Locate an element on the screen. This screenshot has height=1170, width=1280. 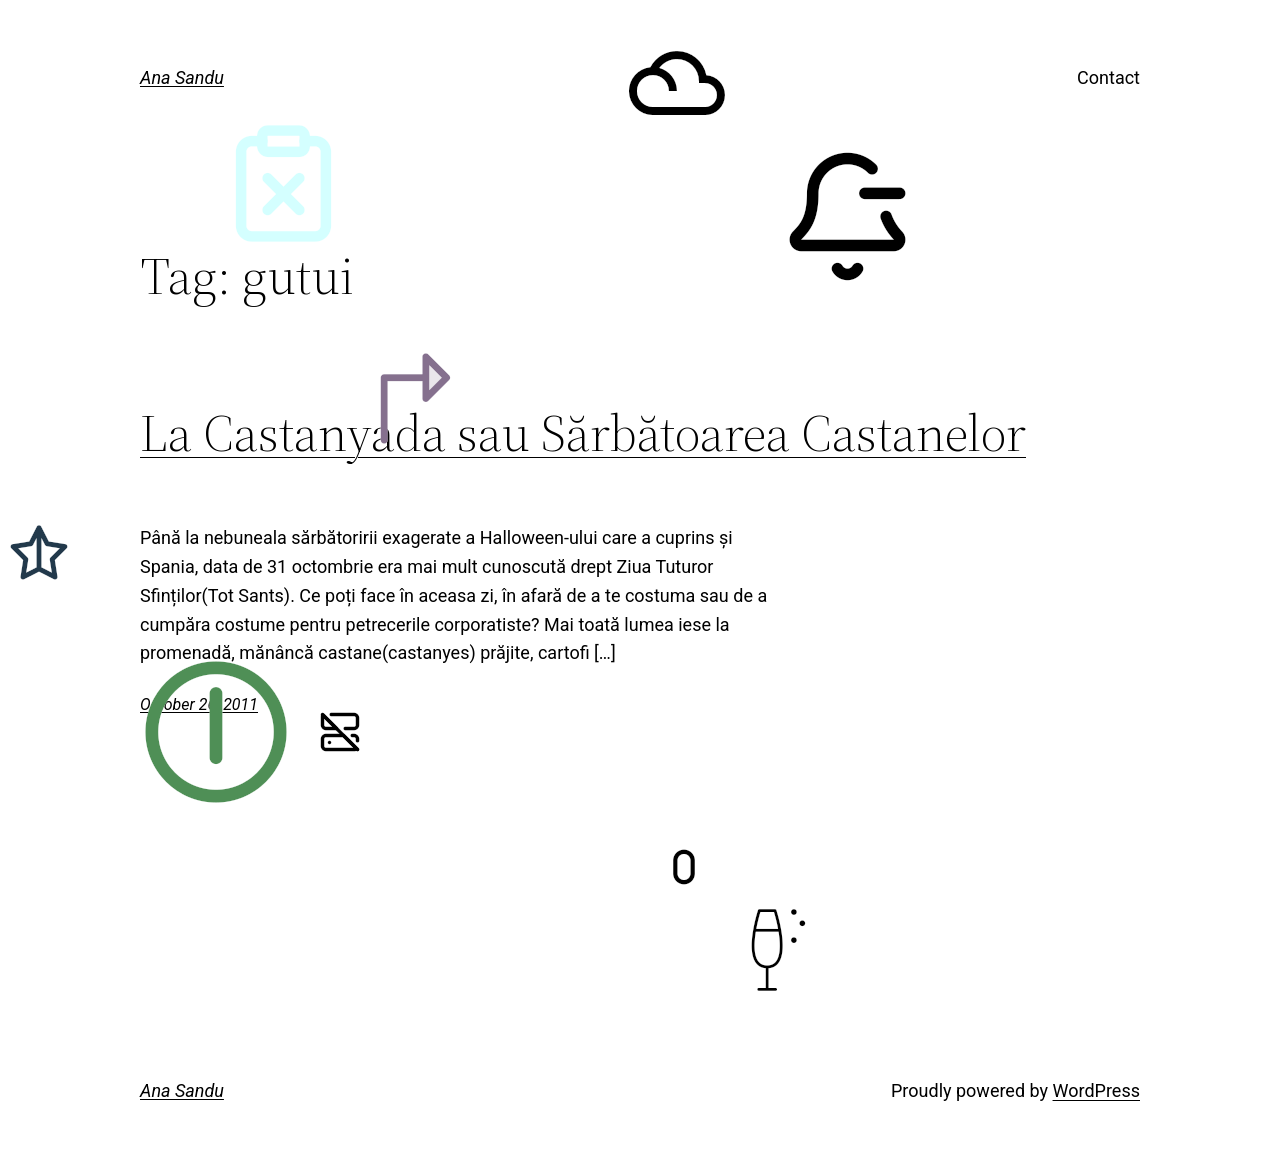
indicates 6 o'clock time is located at coordinates (216, 732).